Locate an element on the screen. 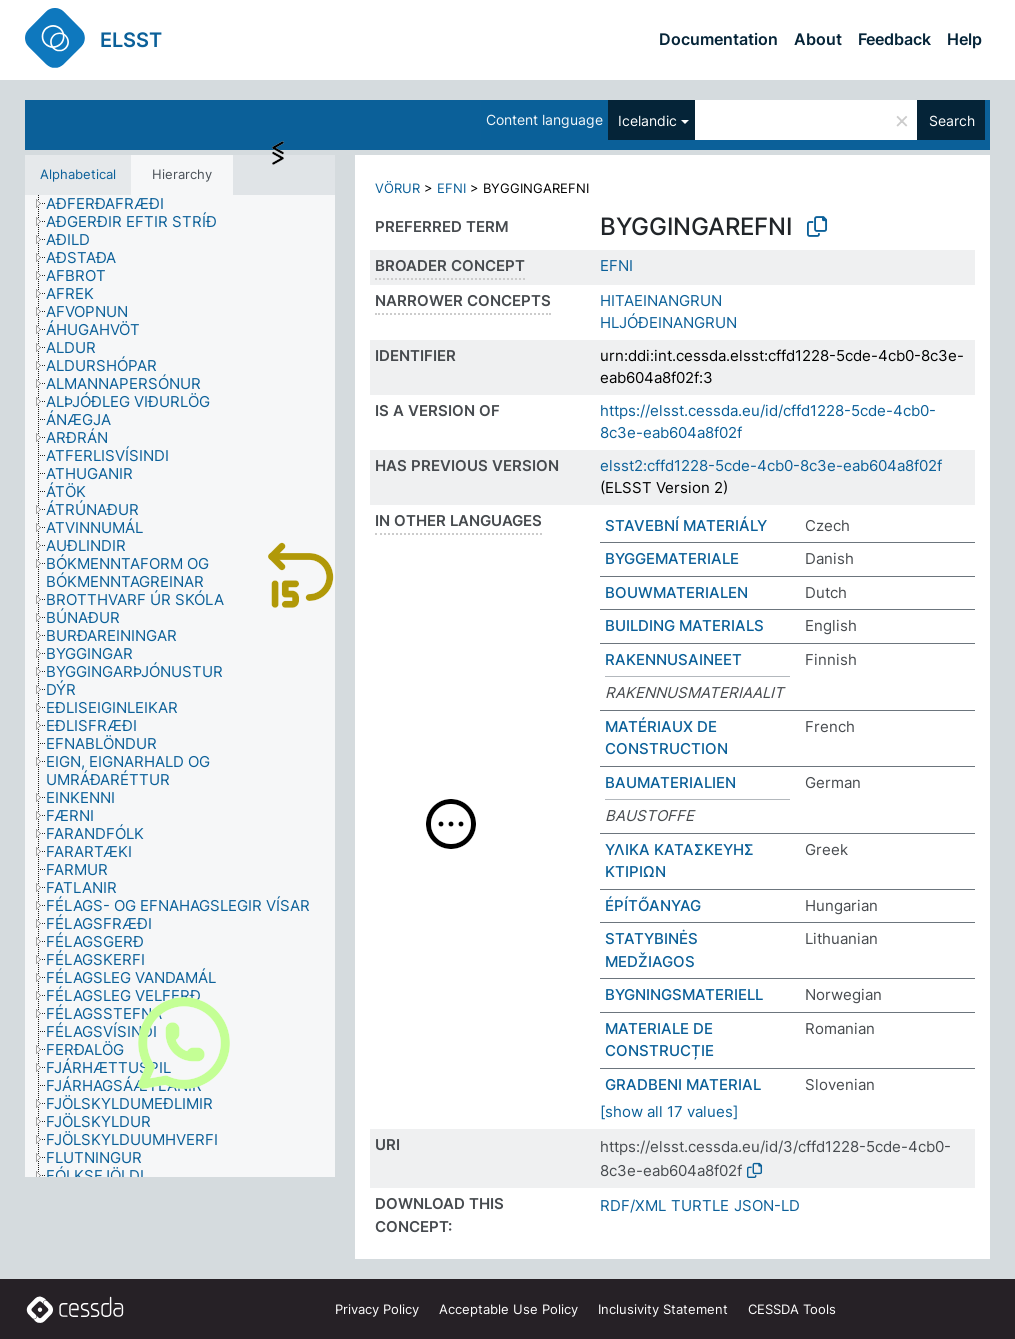  open stocktwits social trading platform is located at coordinates (278, 153).